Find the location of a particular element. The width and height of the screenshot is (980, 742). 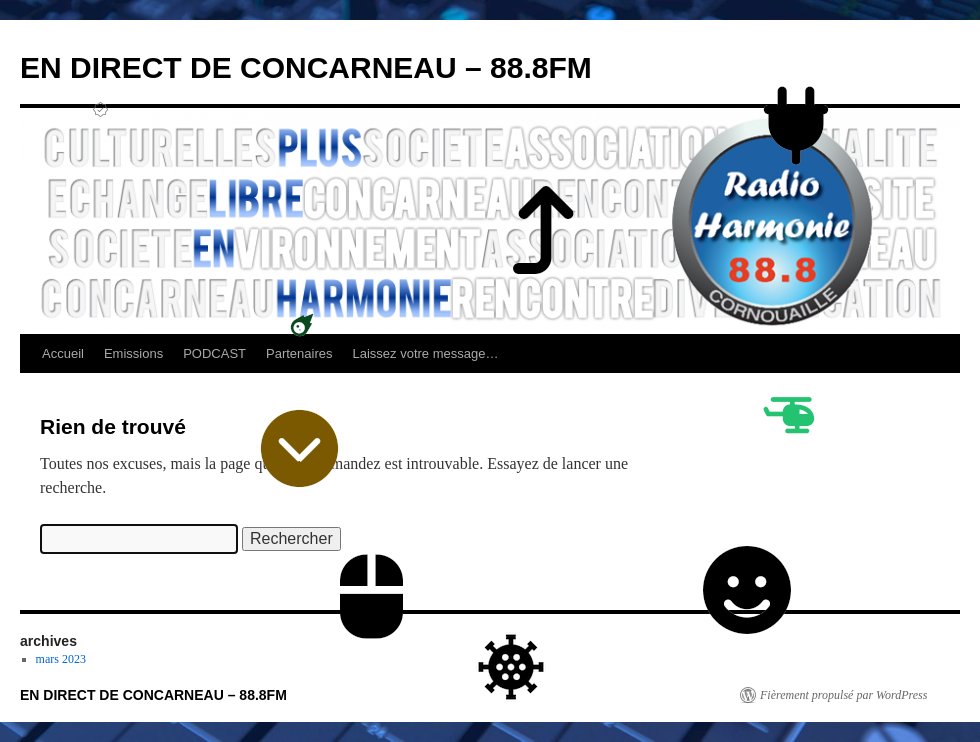

go up one level in navigation is located at coordinates (546, 230).